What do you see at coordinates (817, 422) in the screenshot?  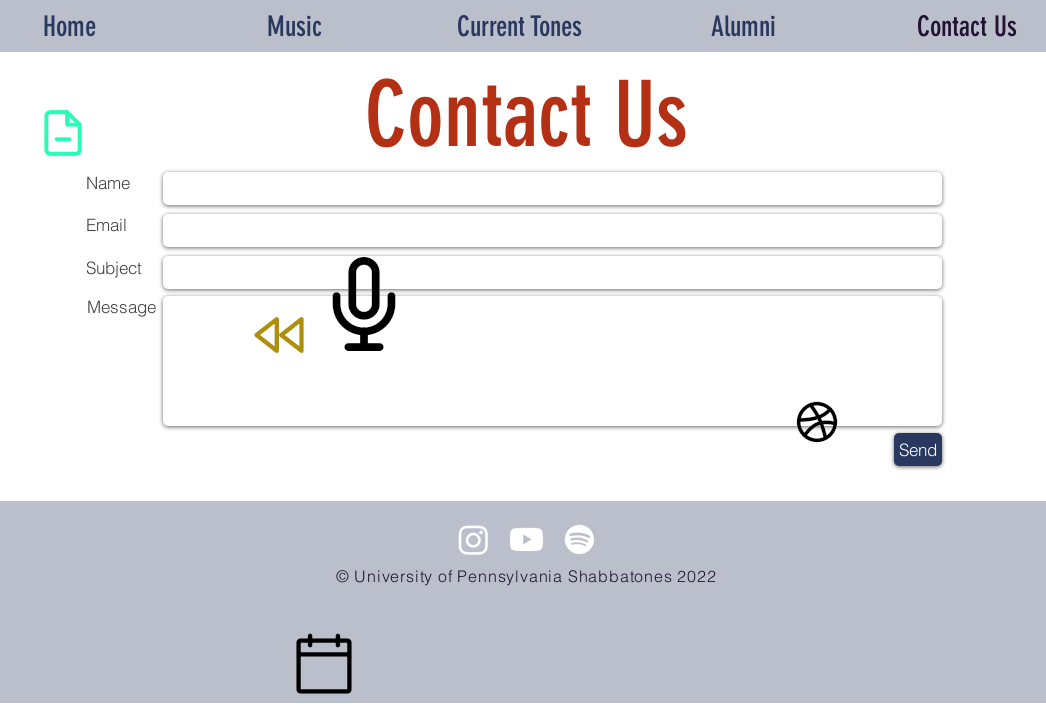 I see `visit dribbble profile or portfolio` at bounding box center [817, 422].